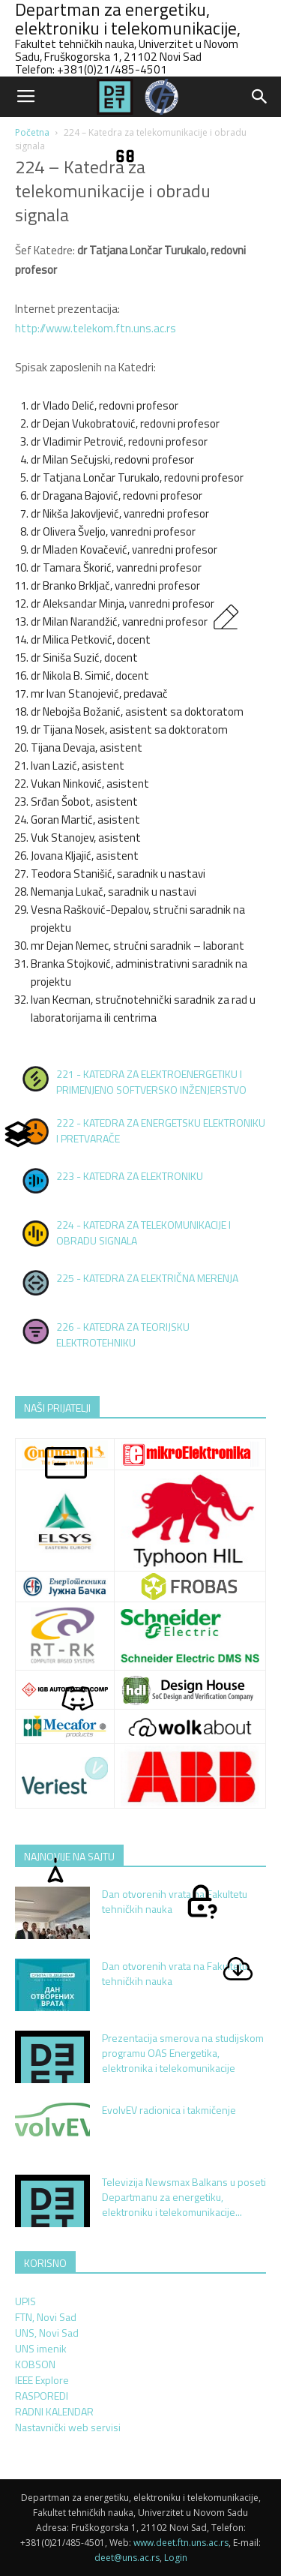  Describe the element at coordinates (66, 1463) in the screenshot. I see `view or create a note` at that location.